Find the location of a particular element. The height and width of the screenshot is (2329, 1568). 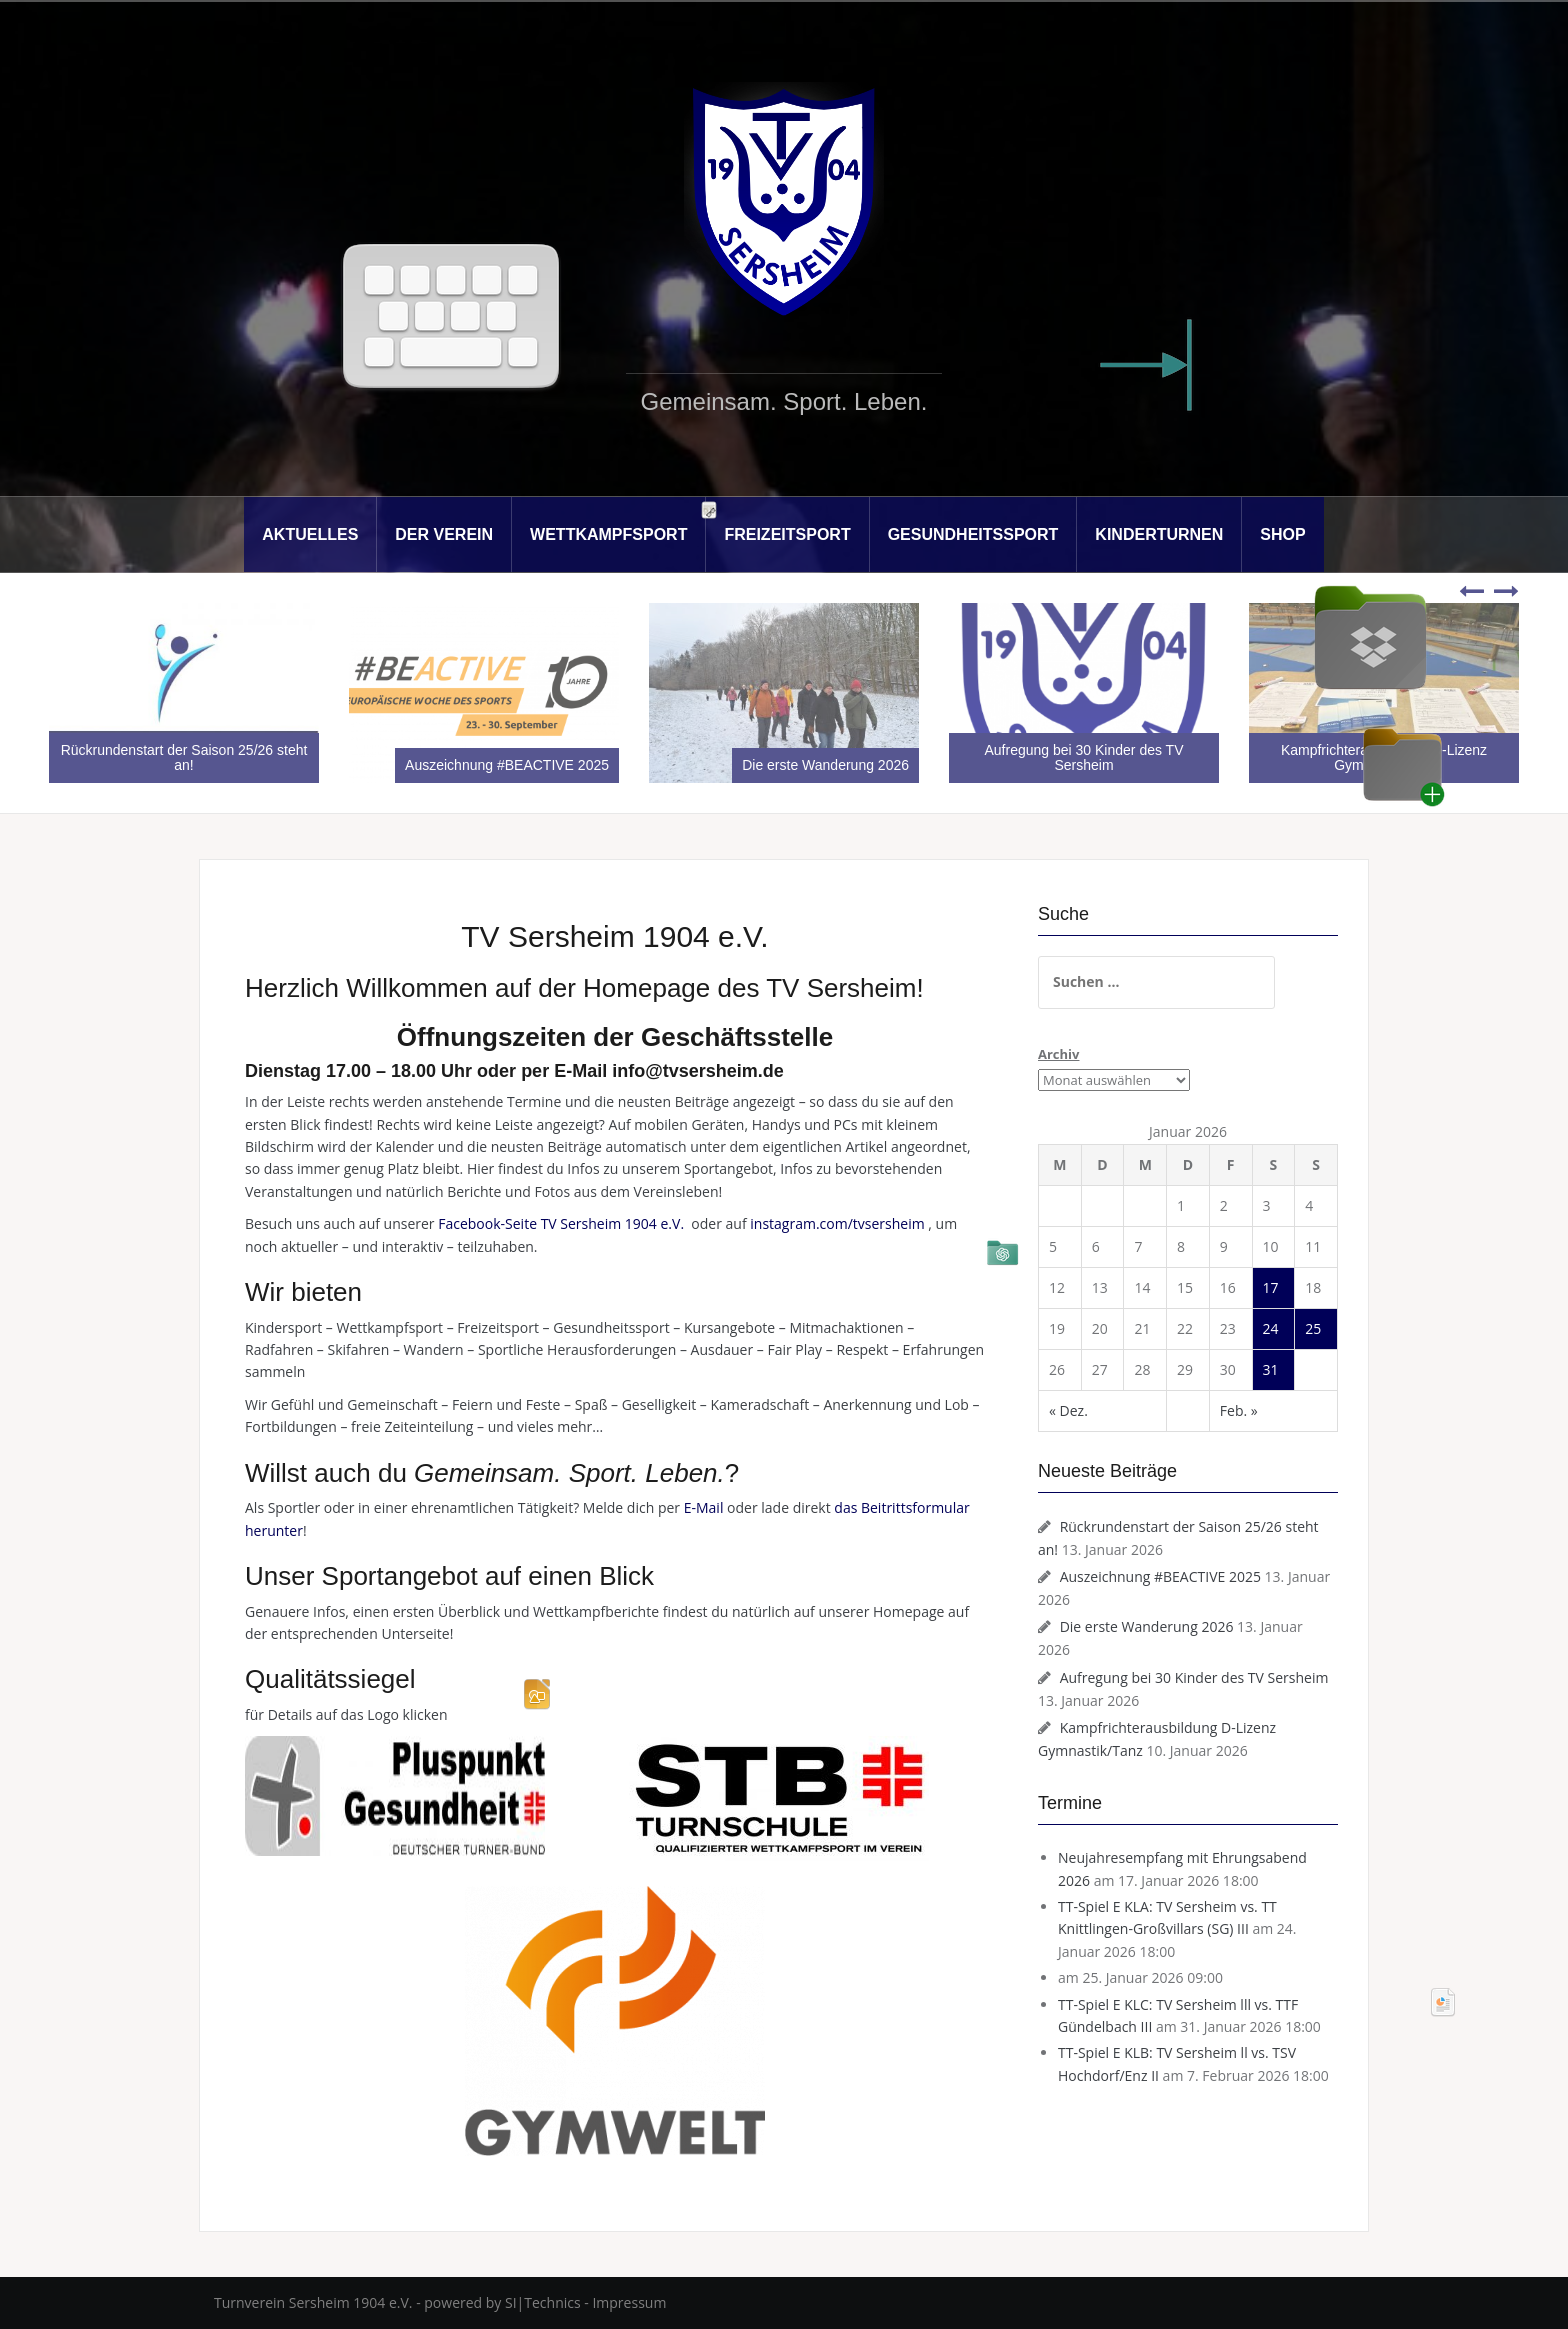

open your dropbox synced folder is located at coordinates (1370, 637).